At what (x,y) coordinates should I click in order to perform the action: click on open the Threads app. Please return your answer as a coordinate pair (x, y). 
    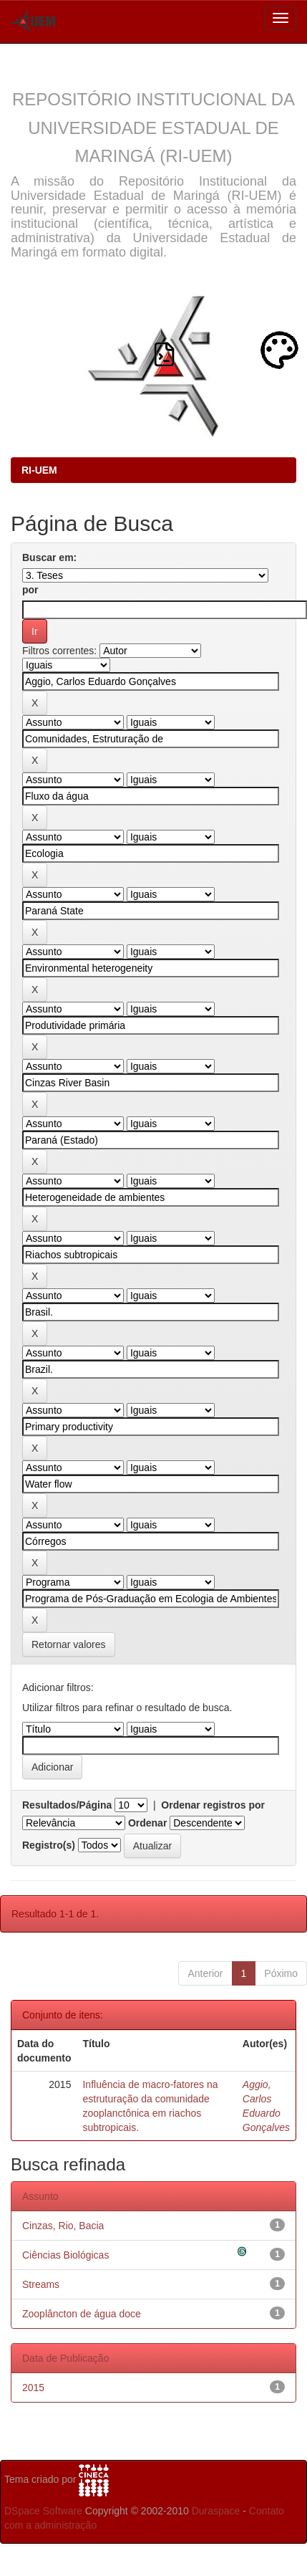
    Looking at the image, I should click on (242, 2251).